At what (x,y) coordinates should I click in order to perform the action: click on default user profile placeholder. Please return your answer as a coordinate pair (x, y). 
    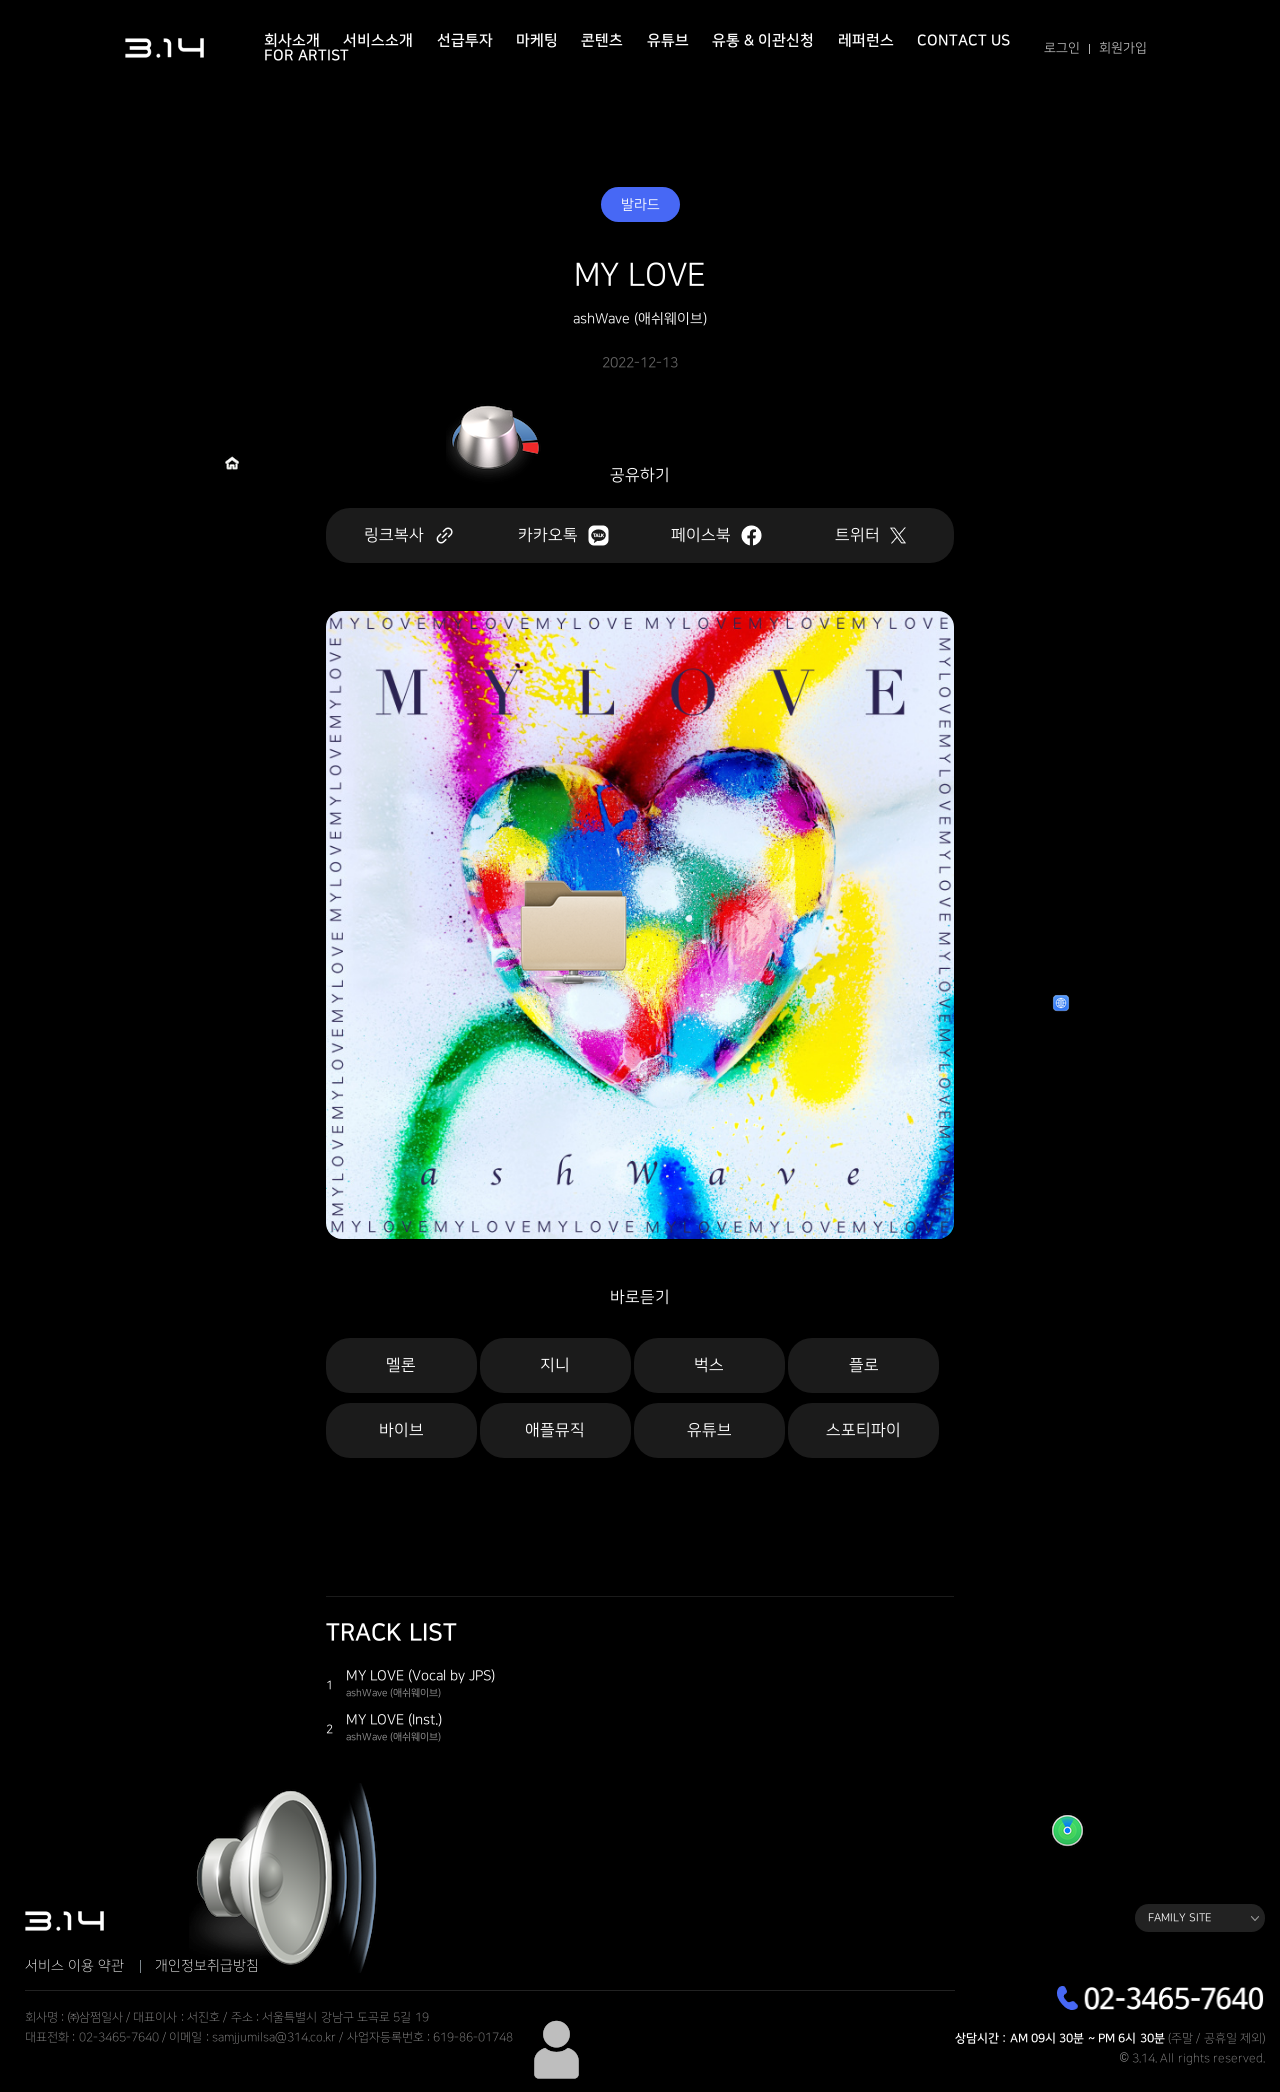
    Looking at the image, I should click on (556, 2047).